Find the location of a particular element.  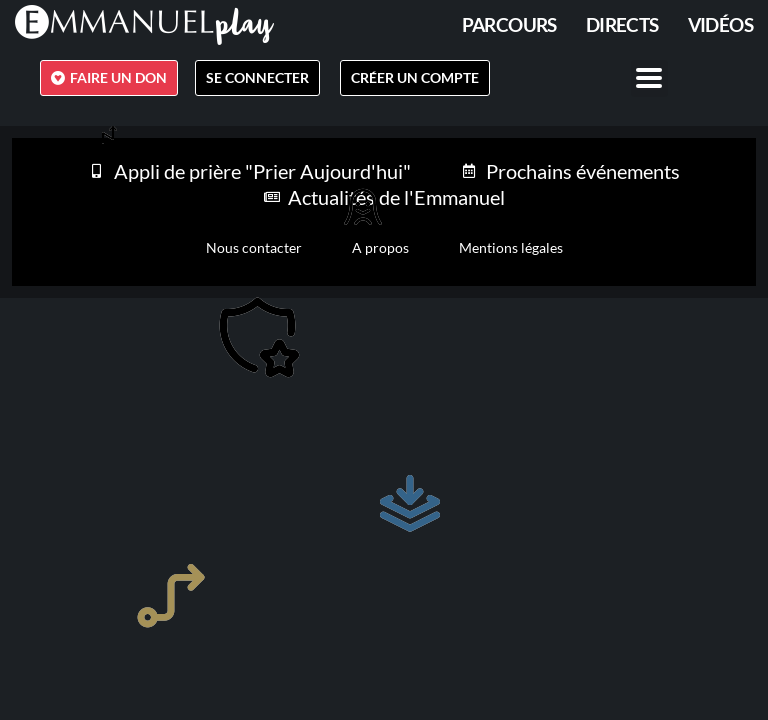

indicates linux operating system compatibility is located at coordinates (363, 209).